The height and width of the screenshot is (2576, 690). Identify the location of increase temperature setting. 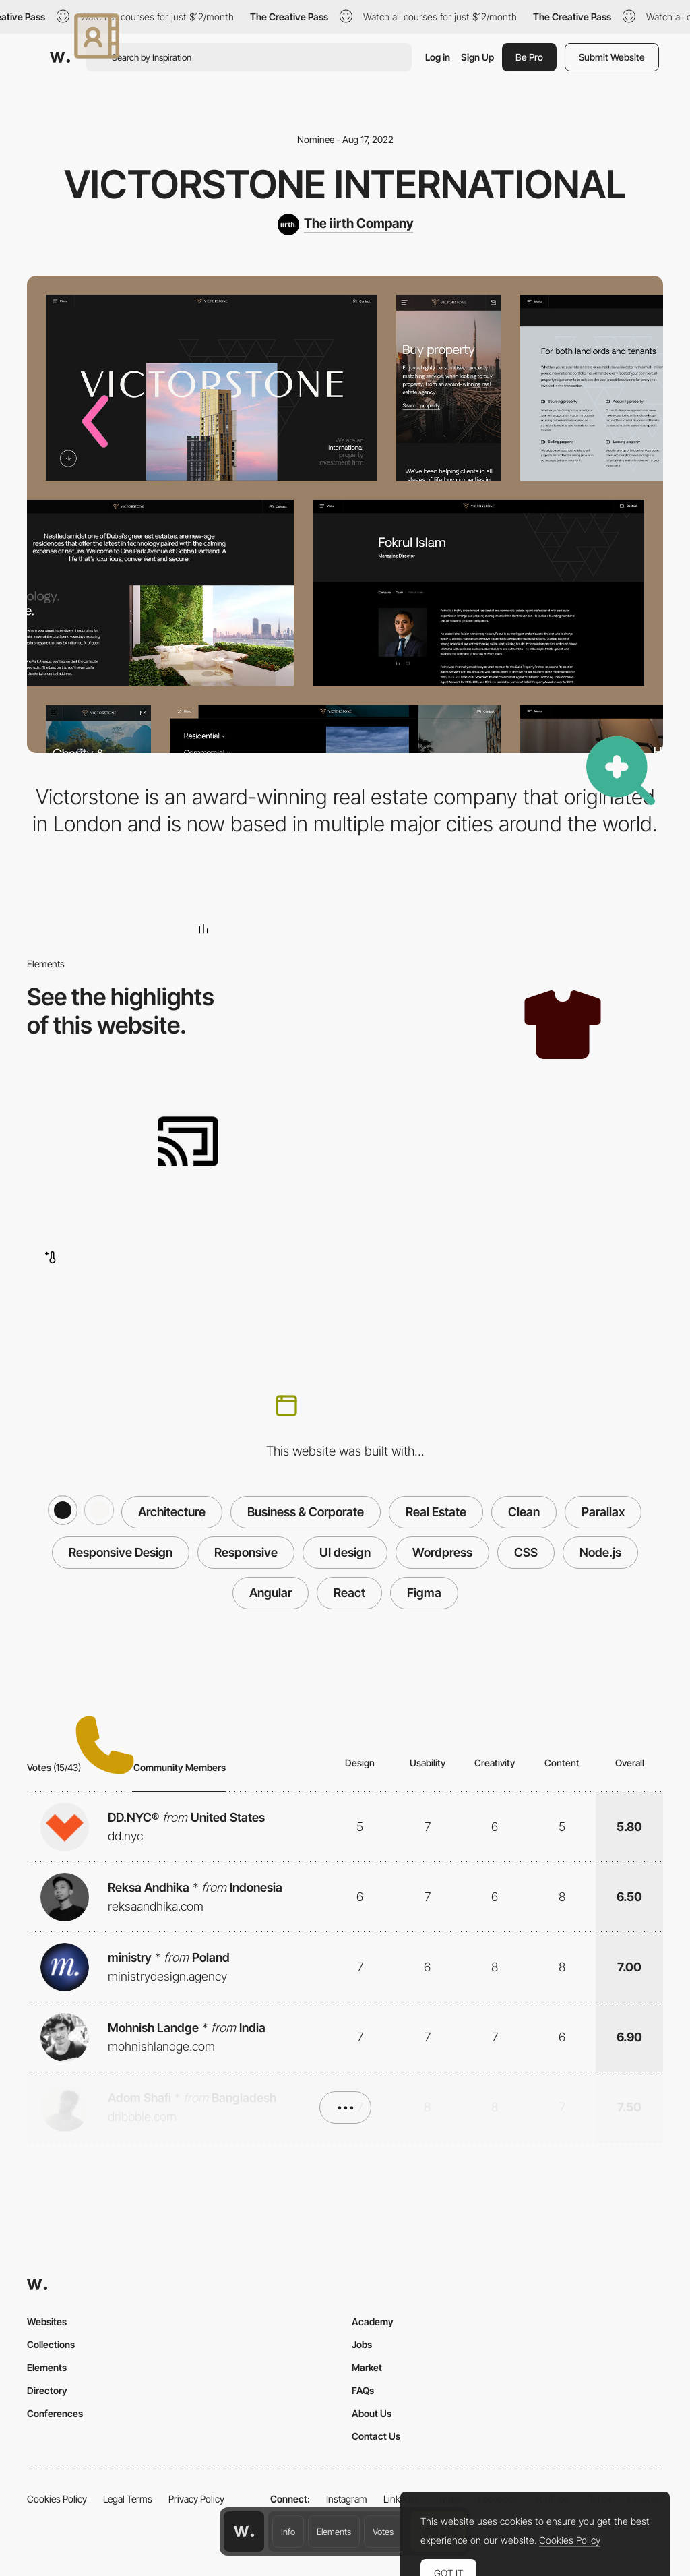
(51, 1257).